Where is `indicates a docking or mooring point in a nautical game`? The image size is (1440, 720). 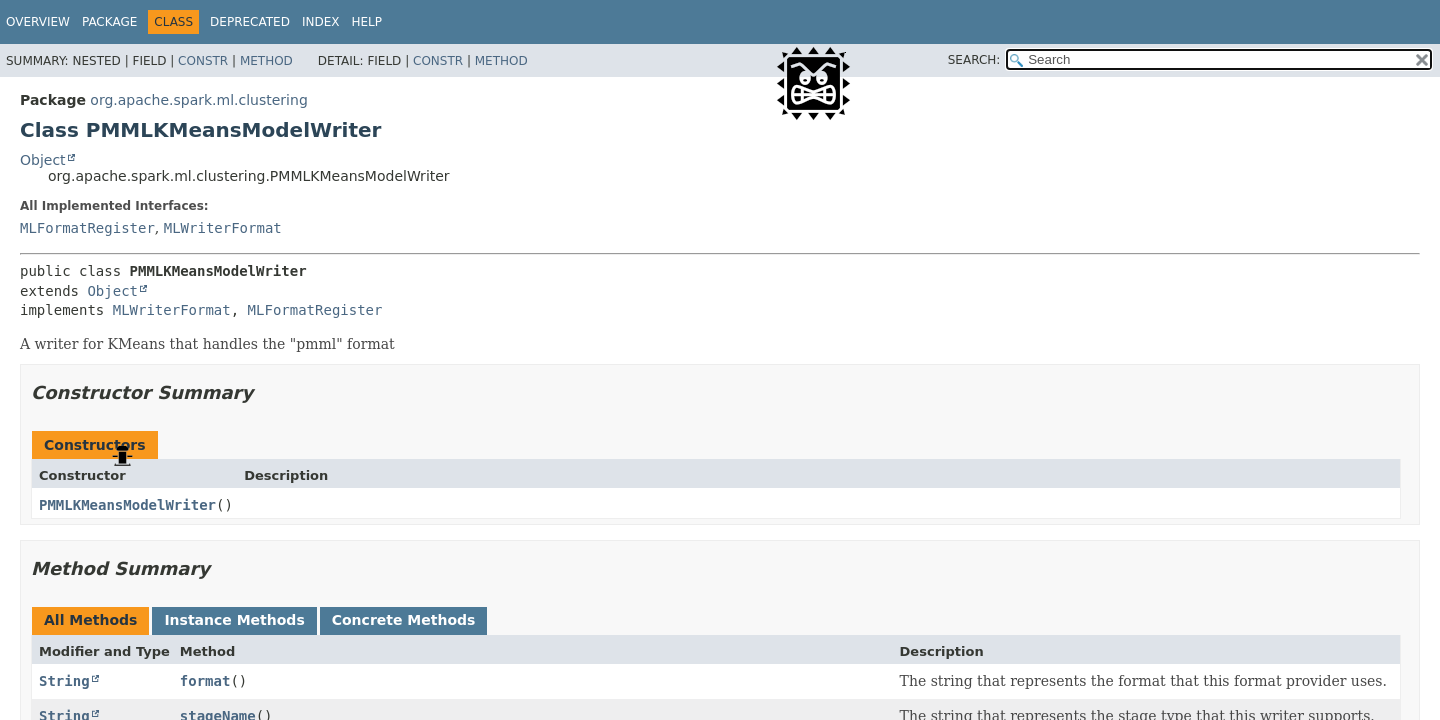
indicates a docking or mooring point in a nautical game is located at coordinates (122, 455).